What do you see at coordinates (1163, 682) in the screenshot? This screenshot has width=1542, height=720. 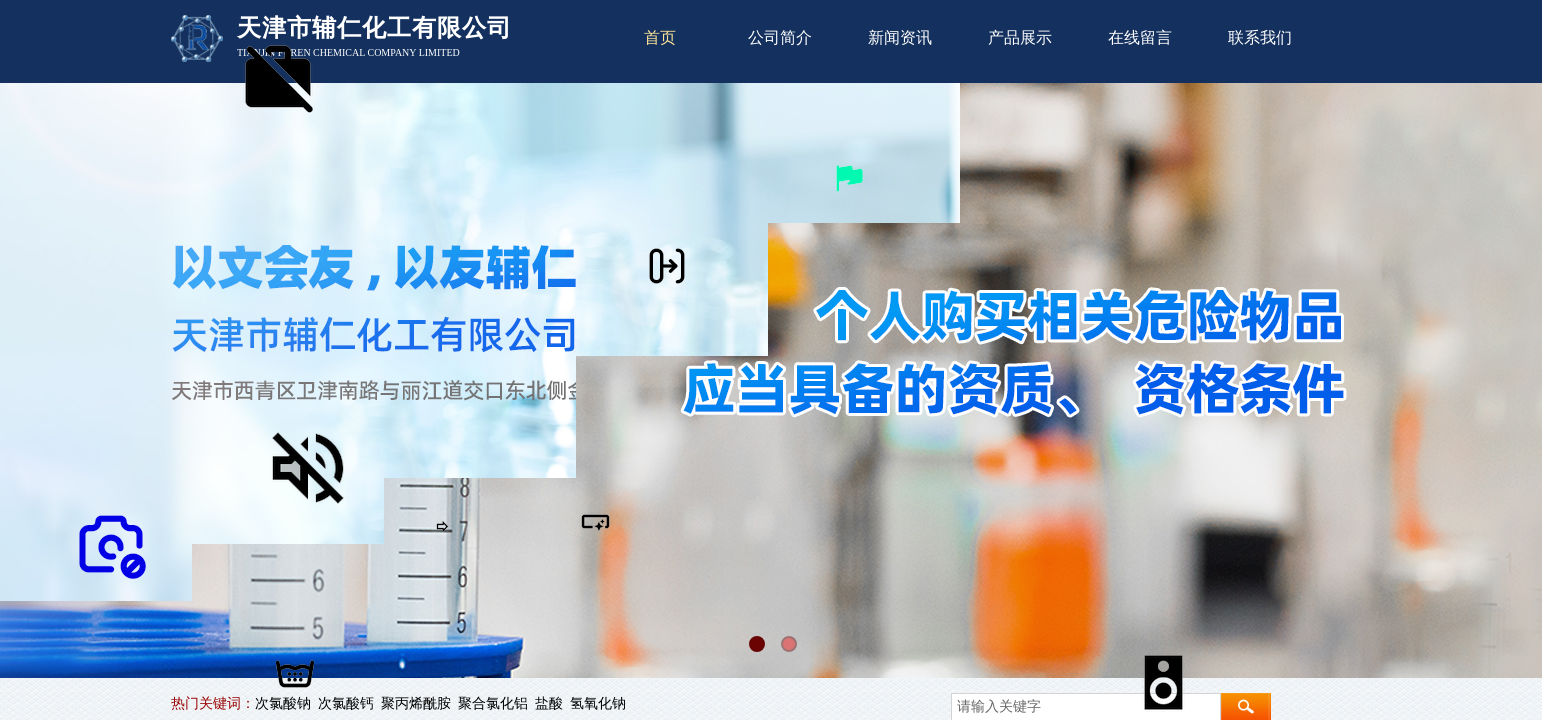 I see `adjust speaker or audio output settings` at bounding box center [1163, 682].